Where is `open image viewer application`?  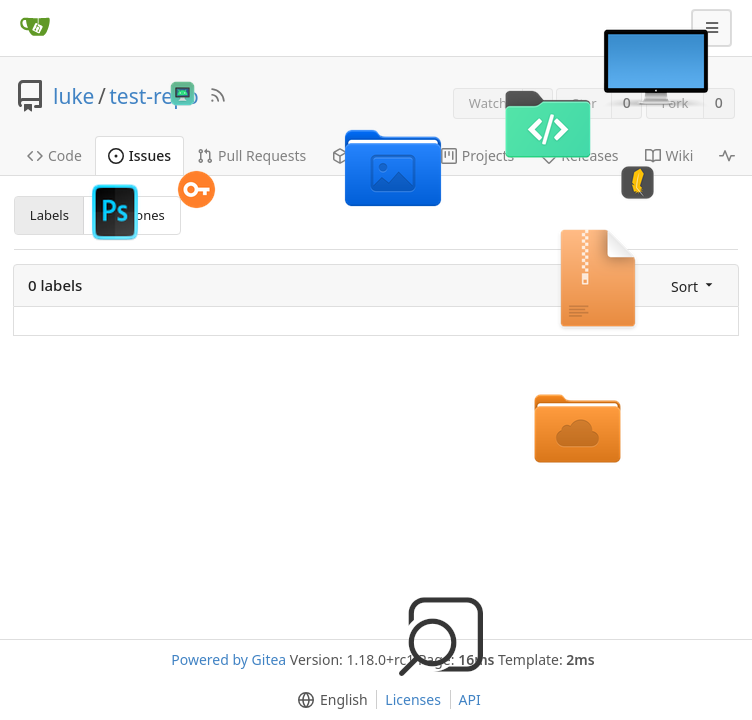 open image viewer application is located at coordinates (440, 634).